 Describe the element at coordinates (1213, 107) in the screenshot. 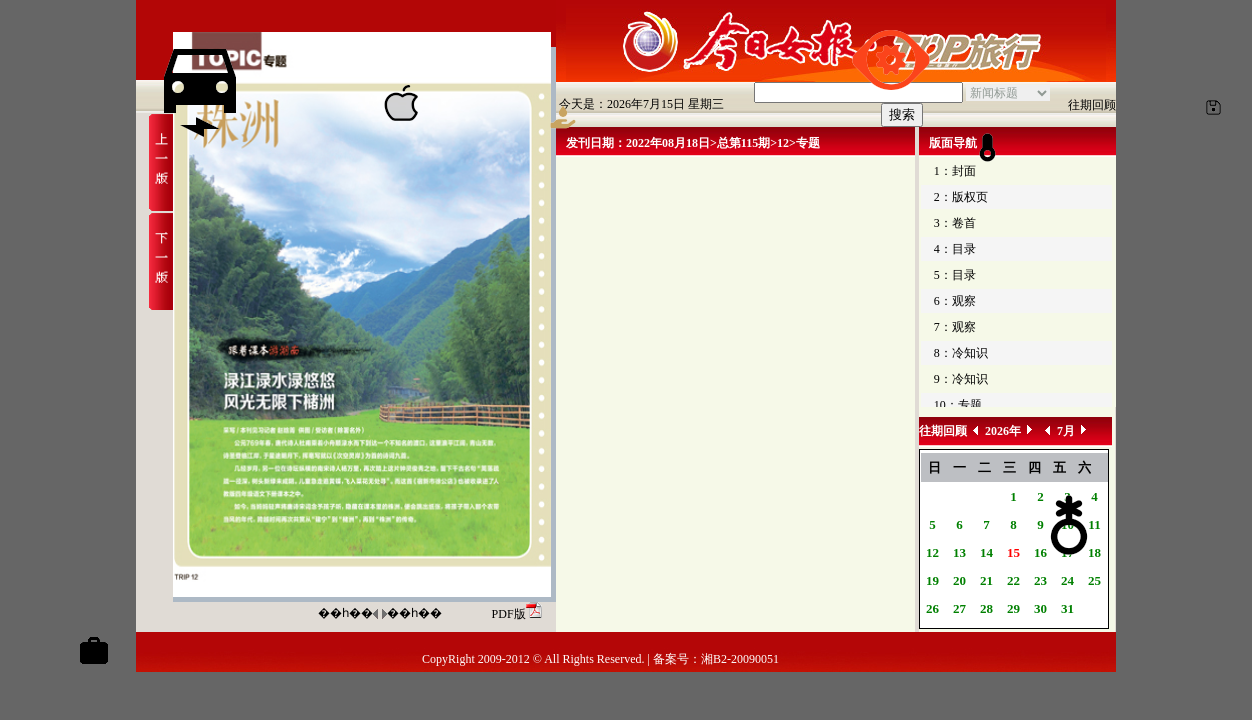

I see `save current file or document` at that location.